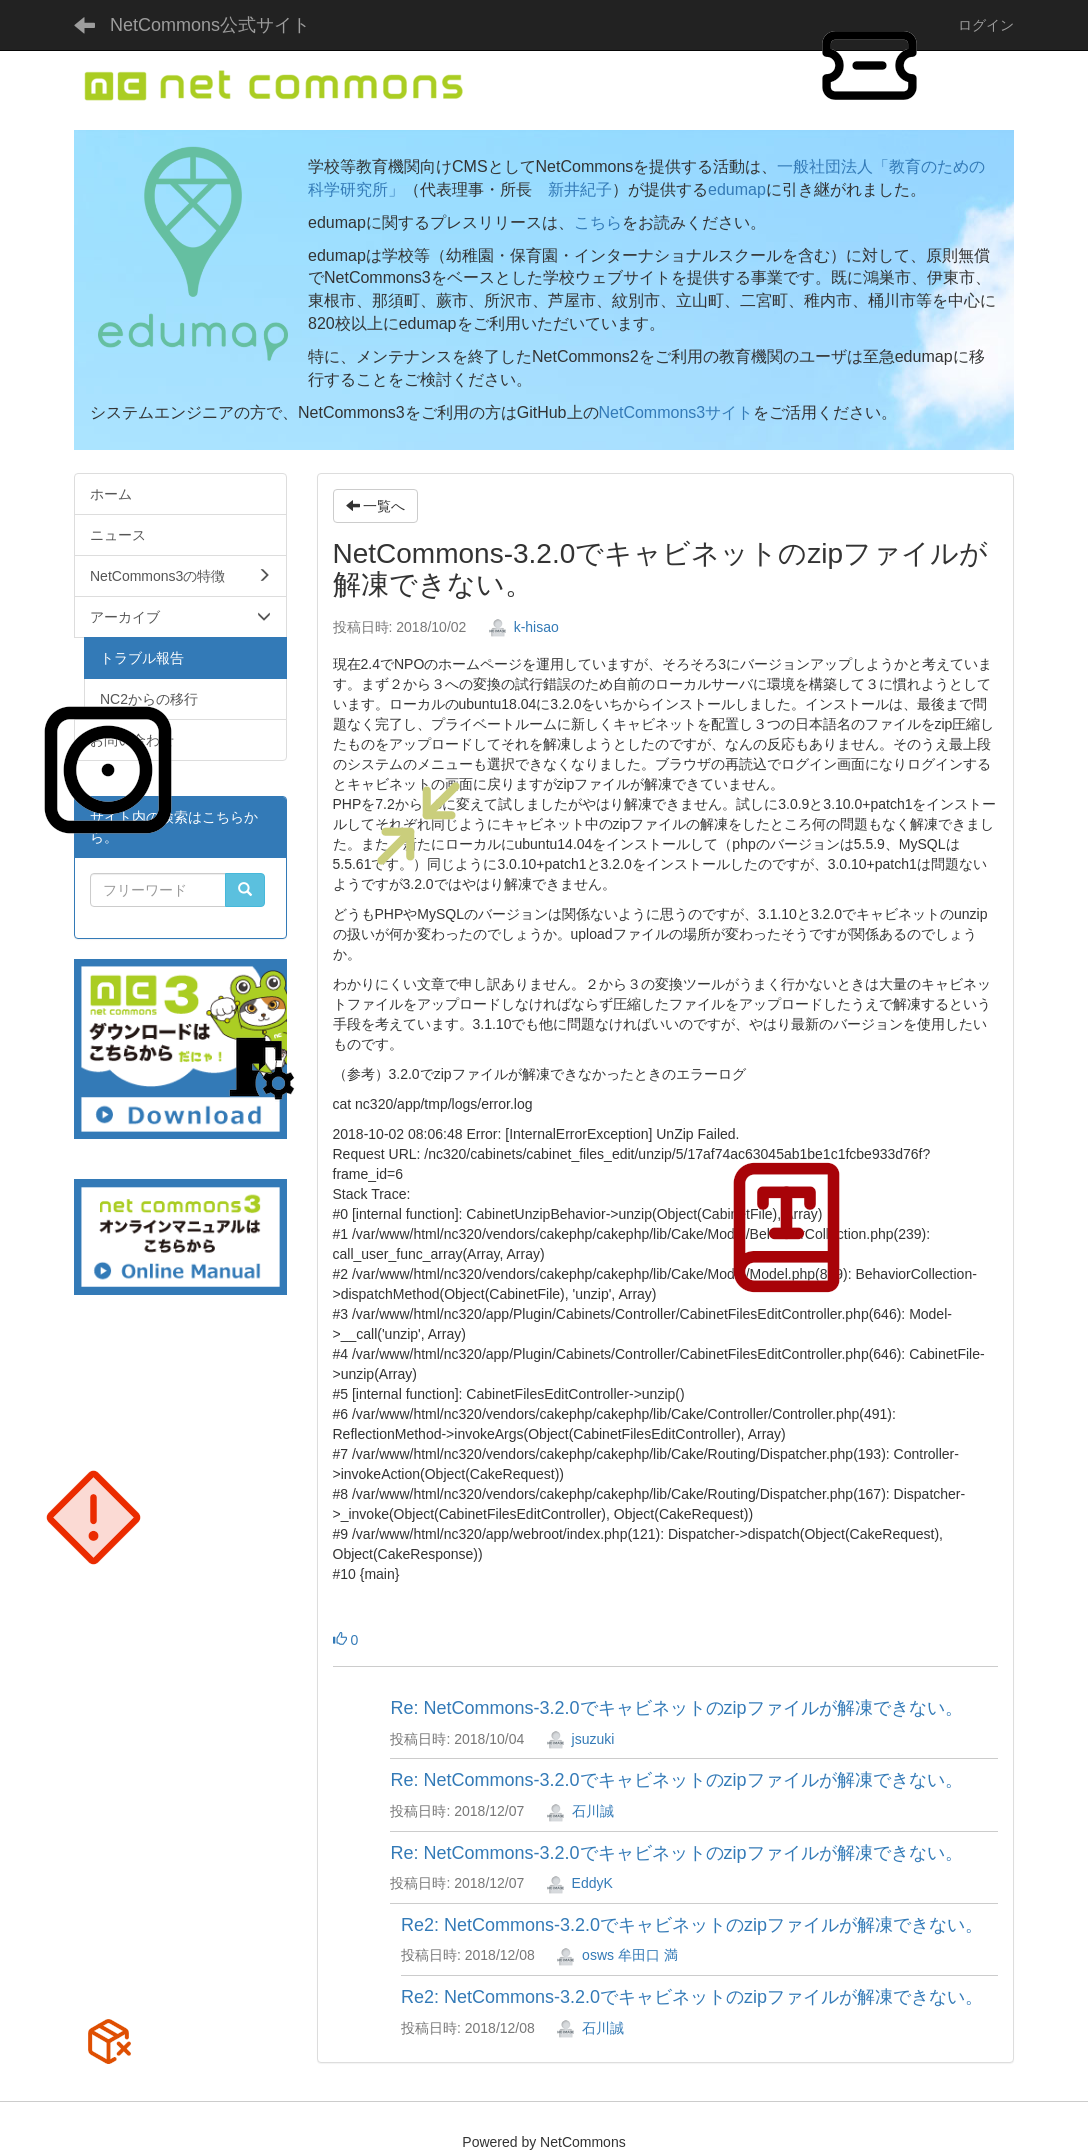 The width and height of the screenshot is (1088, 2152). I want to click on access text formatting options, so click(786, 1227).